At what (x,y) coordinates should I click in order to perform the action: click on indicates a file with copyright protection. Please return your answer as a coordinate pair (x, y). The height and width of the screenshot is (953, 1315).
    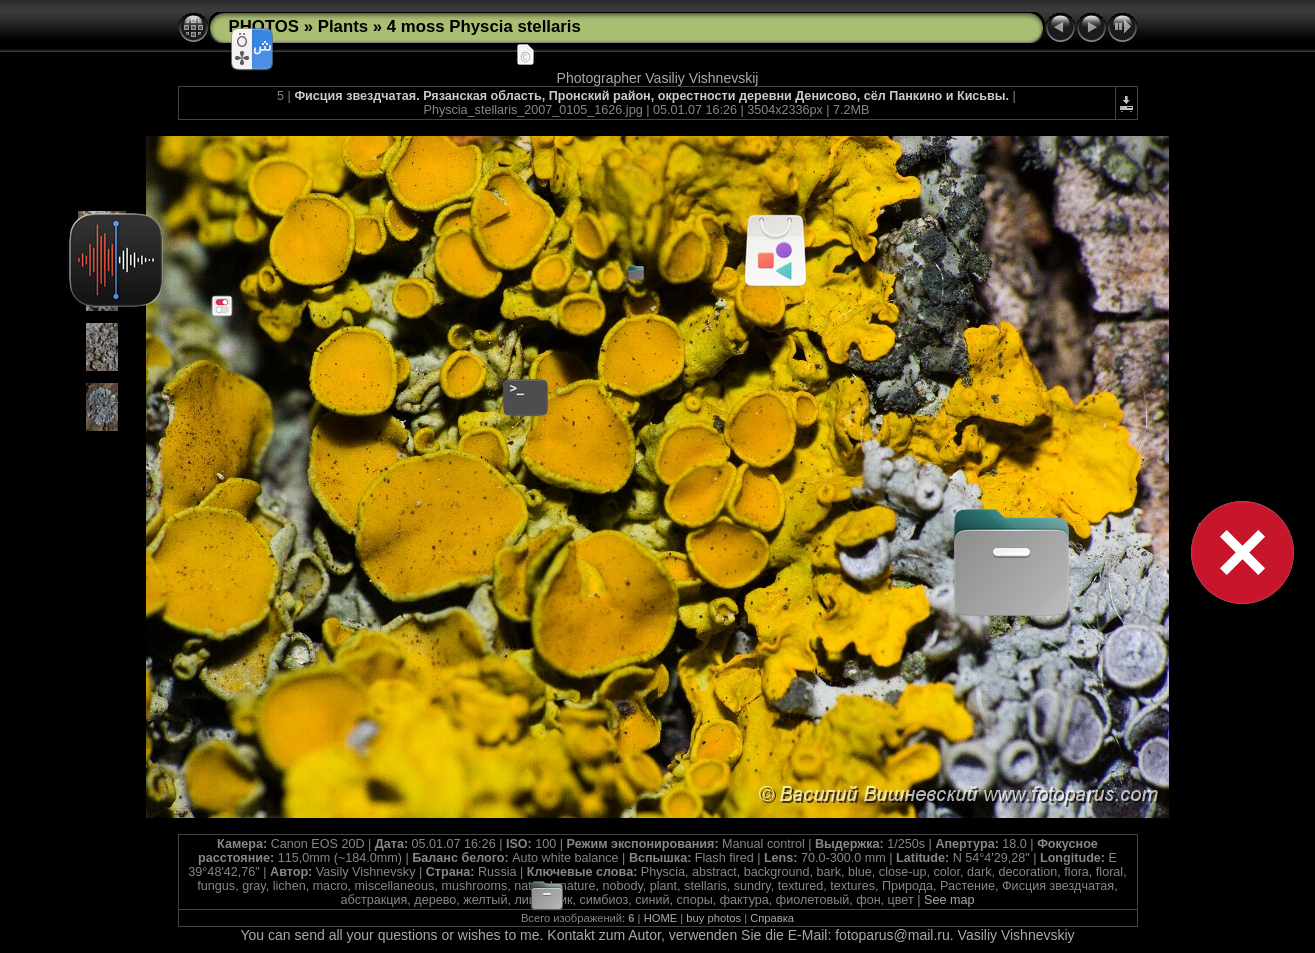
    Looking at the image, I should click on (525, 54).